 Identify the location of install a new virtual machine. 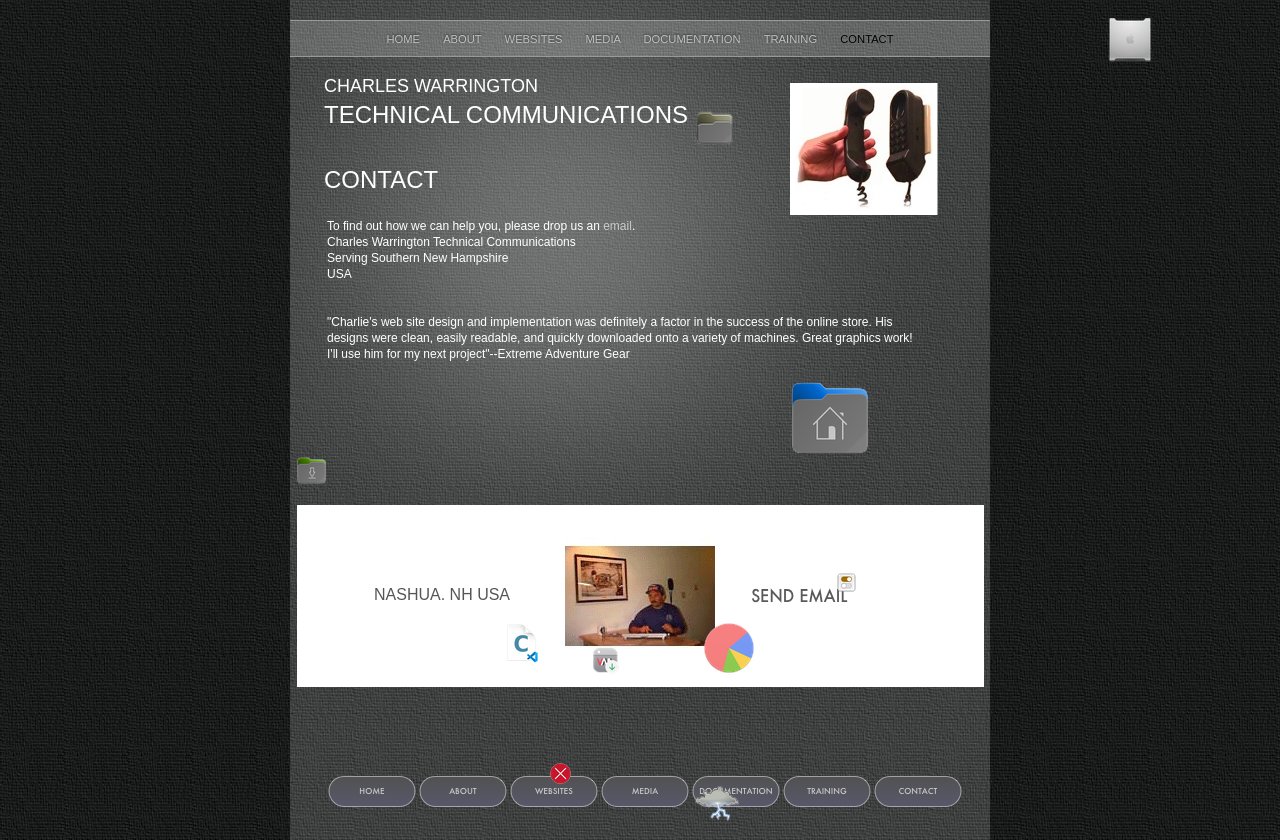
(605, 660).